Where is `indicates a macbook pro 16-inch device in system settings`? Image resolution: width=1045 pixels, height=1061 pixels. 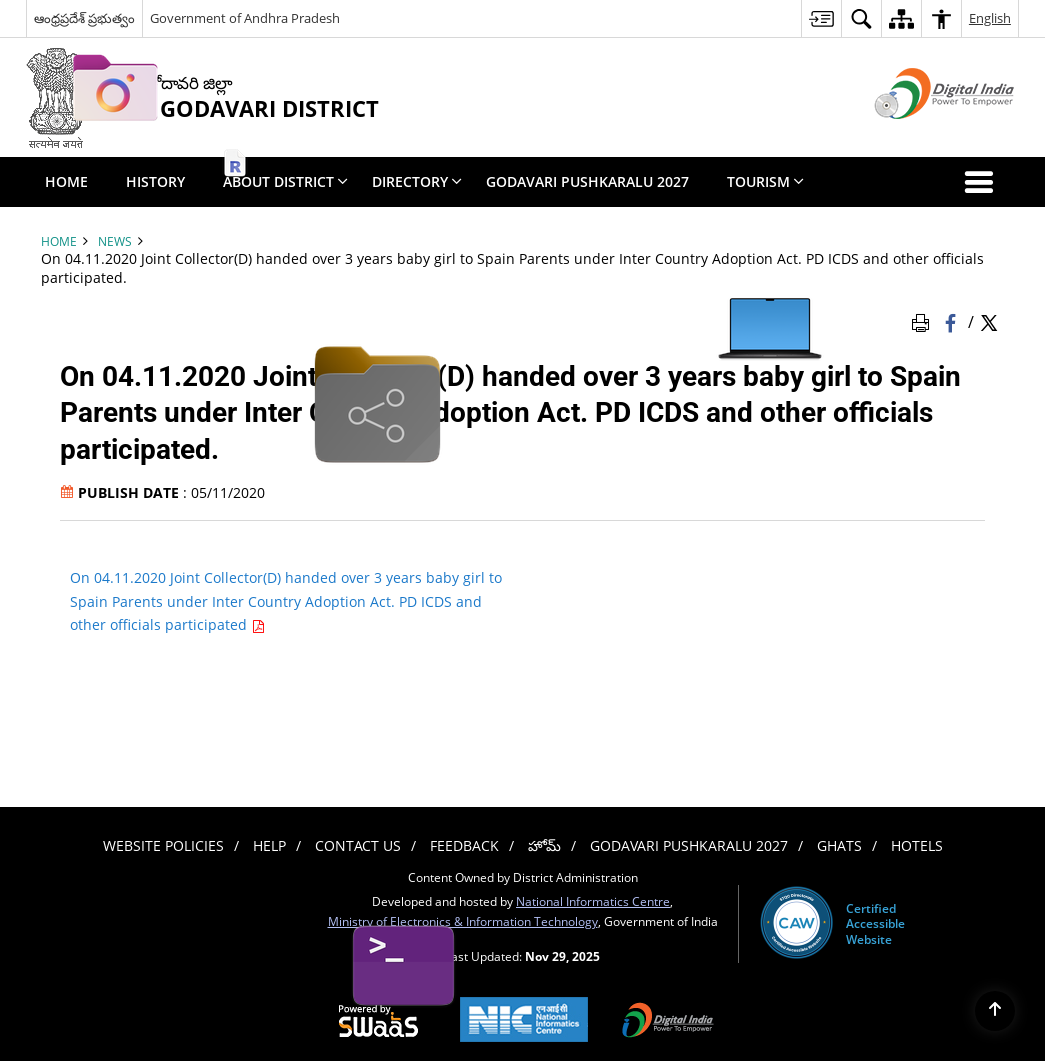 indicates a macbook pro 16-inch device in system settings is located at coordinates (770, 325).